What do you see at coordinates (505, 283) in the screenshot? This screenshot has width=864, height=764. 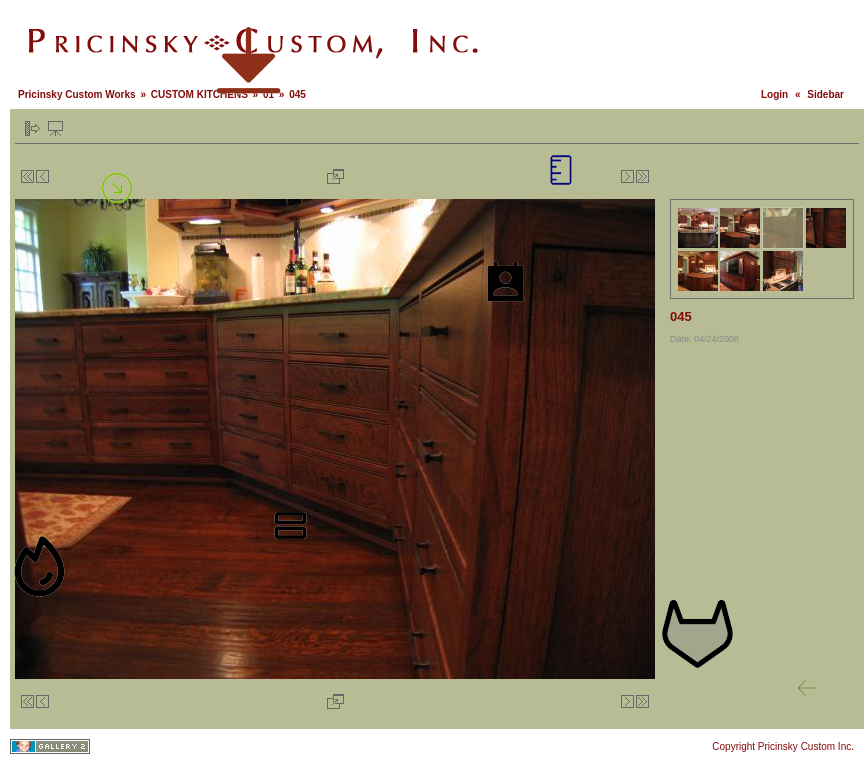 I see `view contact's calendar or schedule` at bounding box center [505, 283].